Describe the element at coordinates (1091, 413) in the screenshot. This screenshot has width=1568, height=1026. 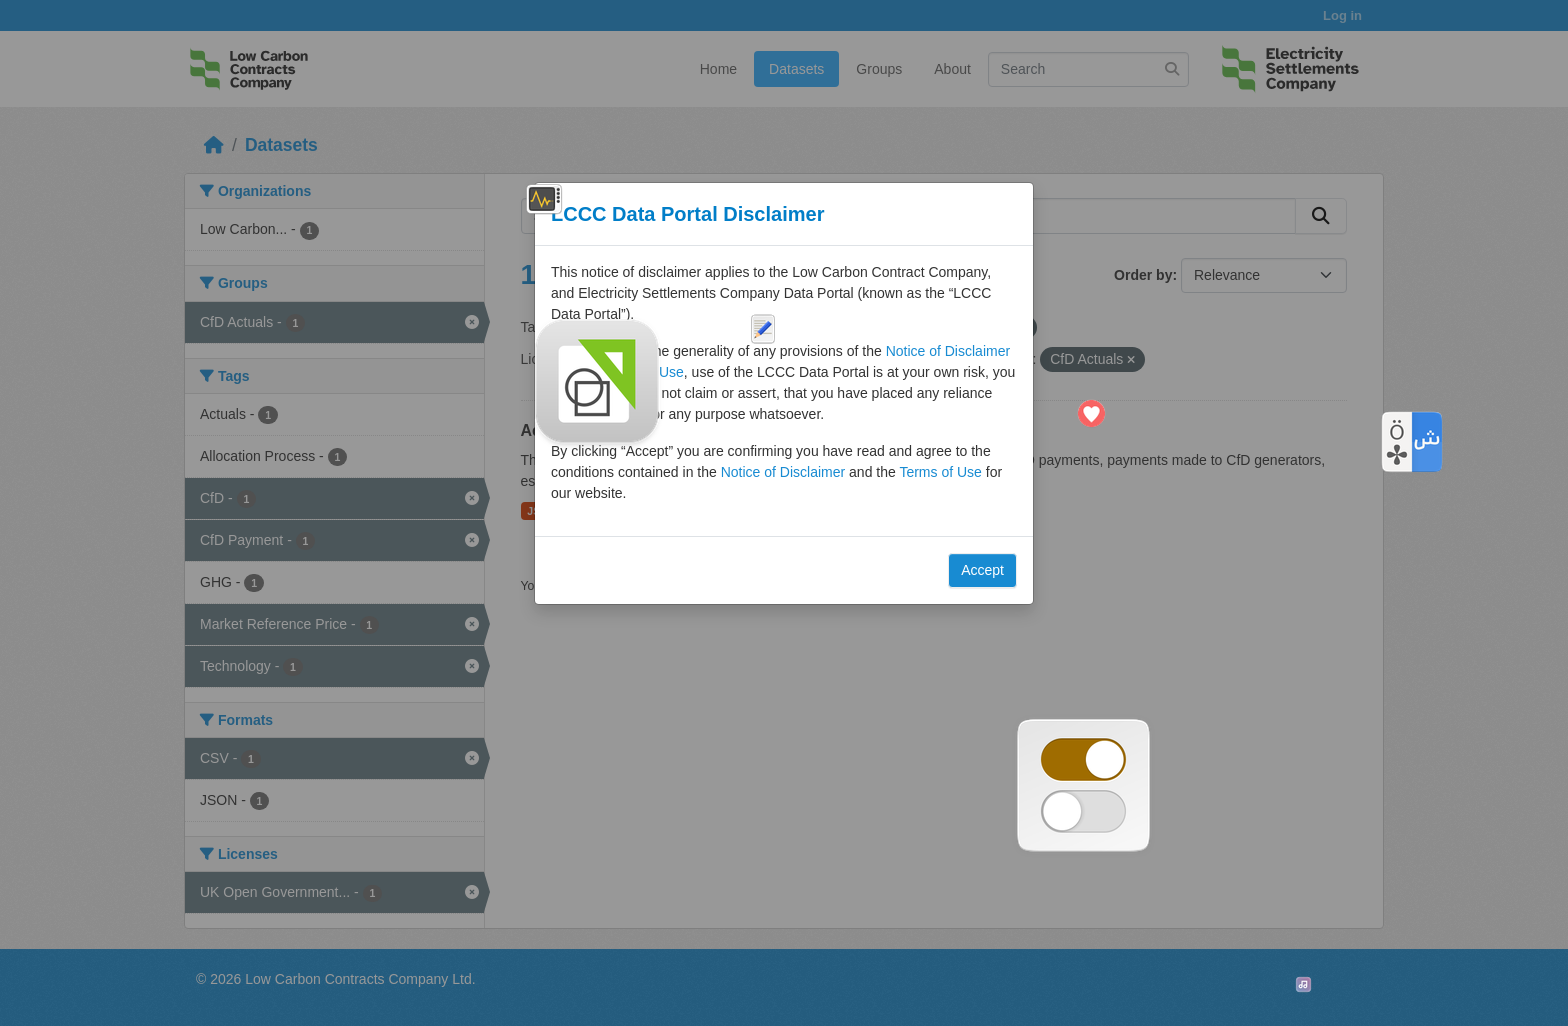
I see `mark item as favorite` at that location.